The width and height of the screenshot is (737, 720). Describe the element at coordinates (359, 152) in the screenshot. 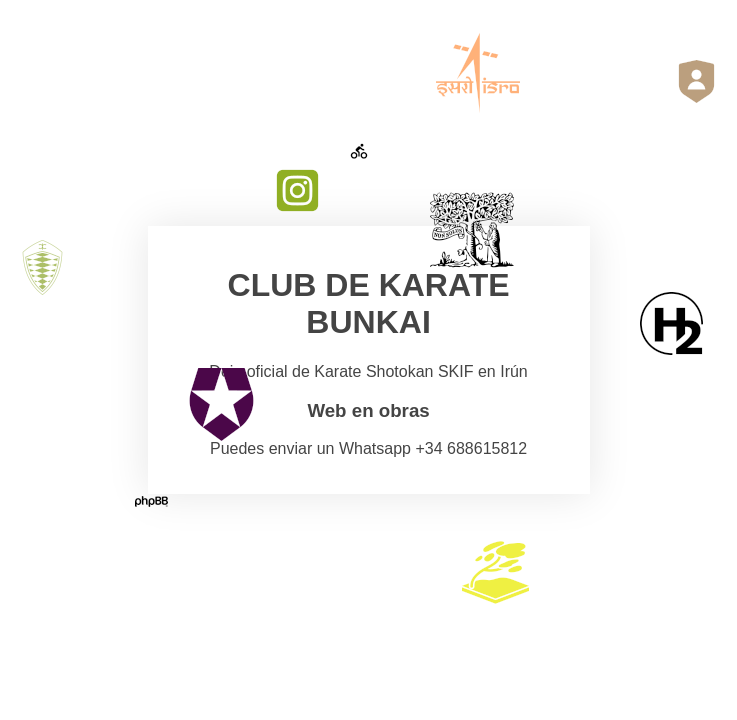

I see `access cycling or bike route directions` at that location.